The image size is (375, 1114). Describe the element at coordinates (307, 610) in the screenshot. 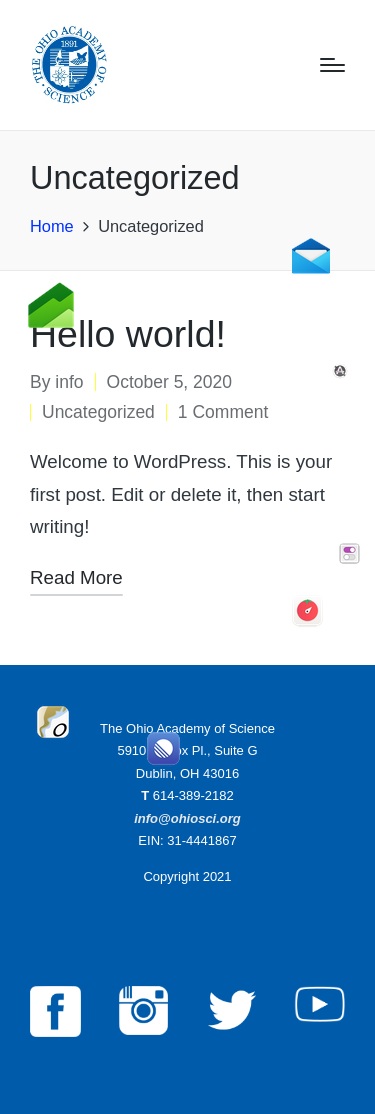

I see `open solanum pomodoro timer app` at that location.